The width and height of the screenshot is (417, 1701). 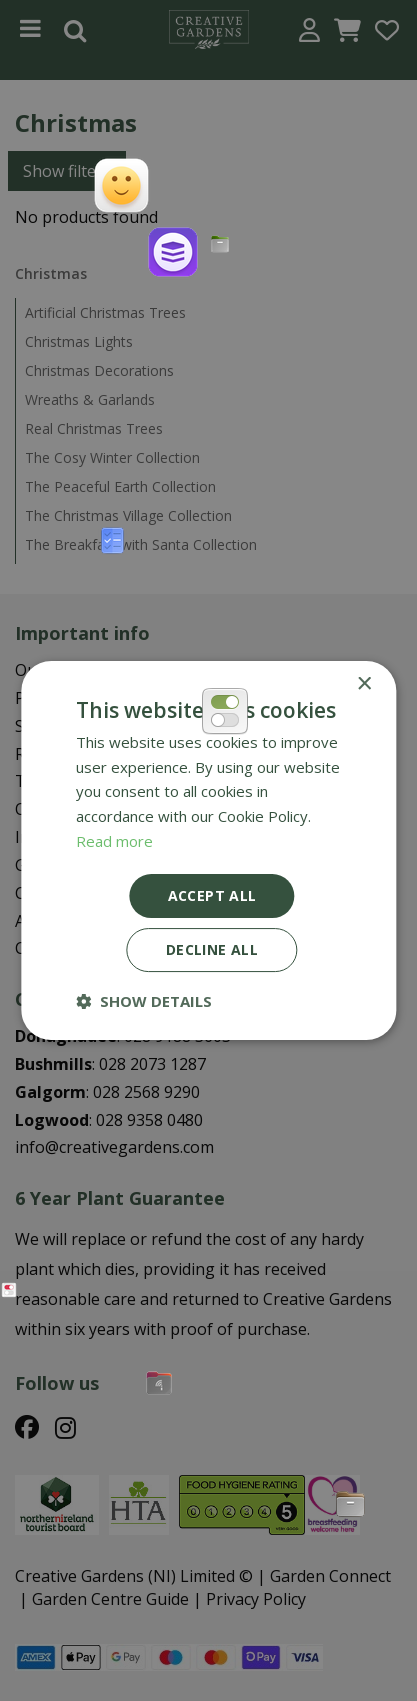 What do you see at coordinates (112, 540) in the screenshot?
I see `open your bookmarks or saved items app` at bounding box center [112, 540].